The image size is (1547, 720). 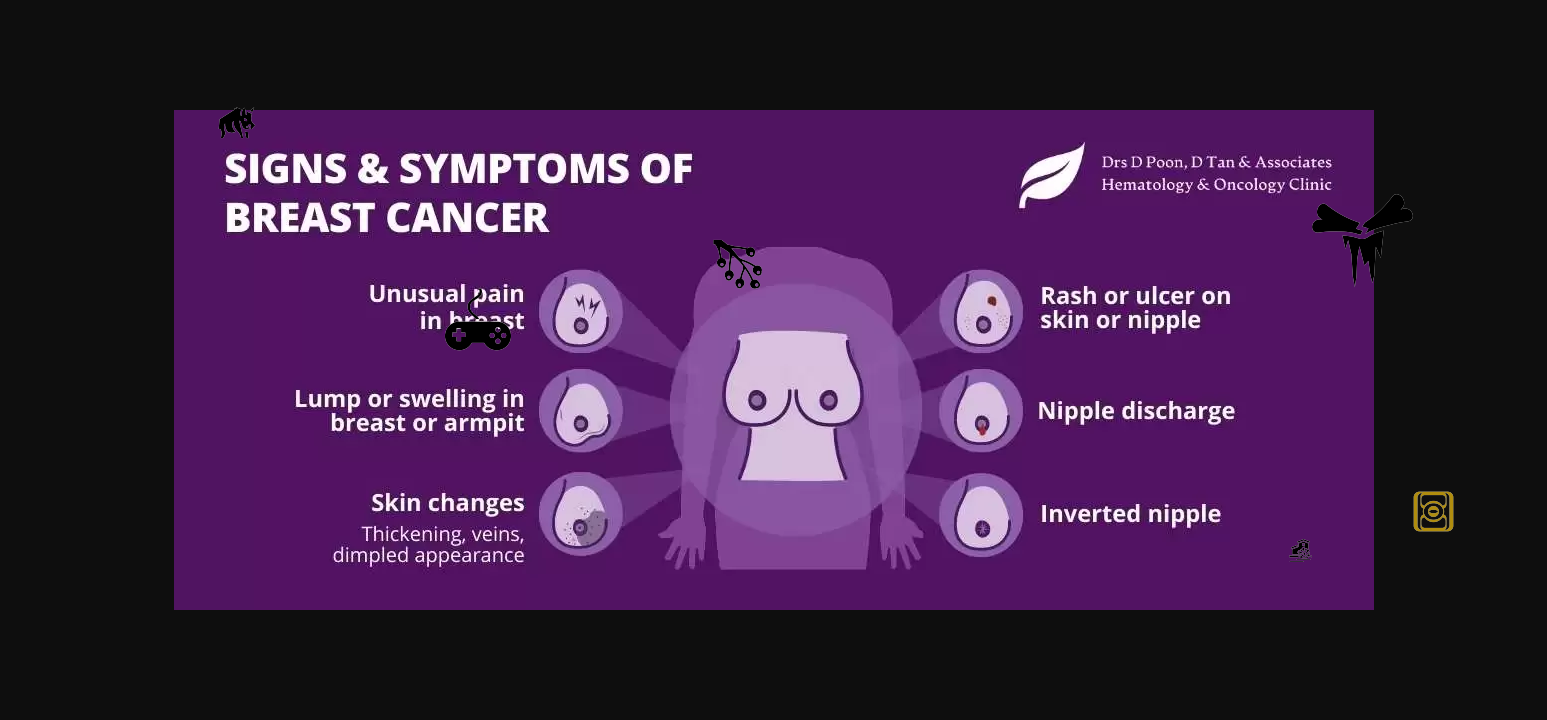 What do you see at coordinates (1300, 550) in the screenshot?
I see `access water mill building or production facility` at bounding box center [1300, 550].